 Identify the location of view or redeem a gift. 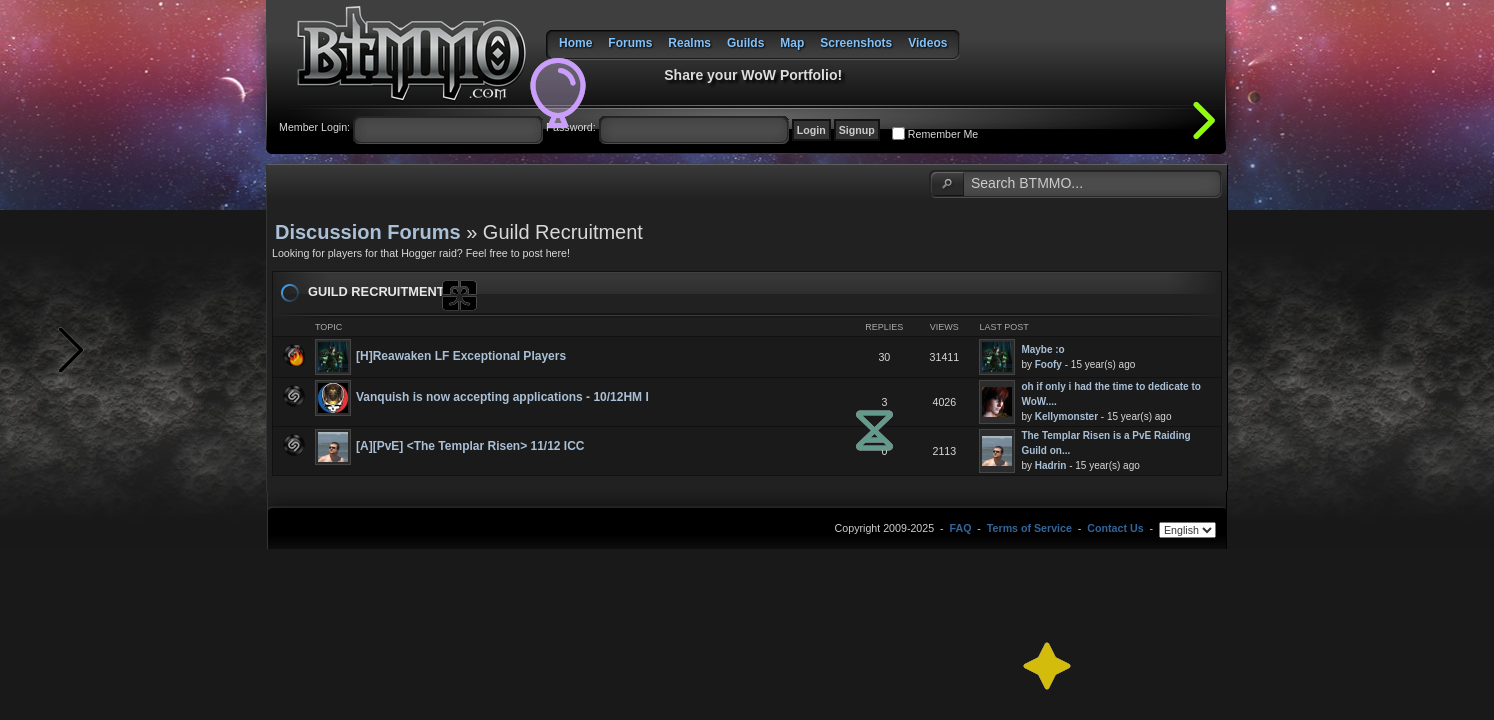
(459, 295).